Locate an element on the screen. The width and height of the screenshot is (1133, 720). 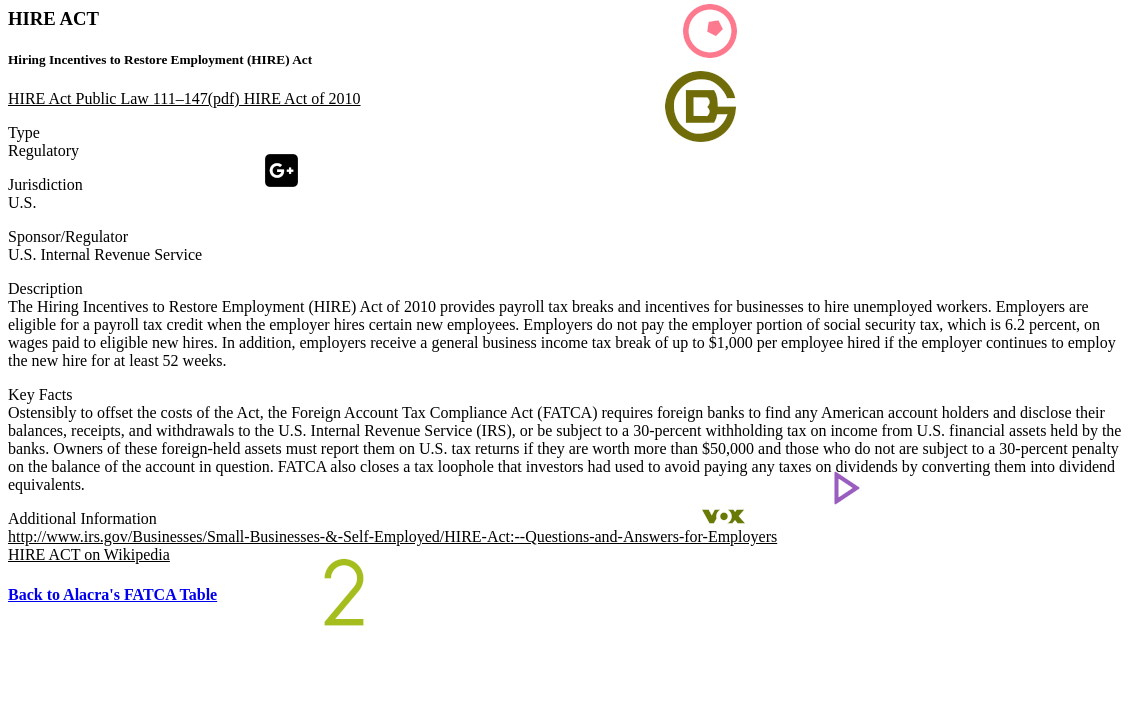
vox media logo is located at coordinates (723, 516).